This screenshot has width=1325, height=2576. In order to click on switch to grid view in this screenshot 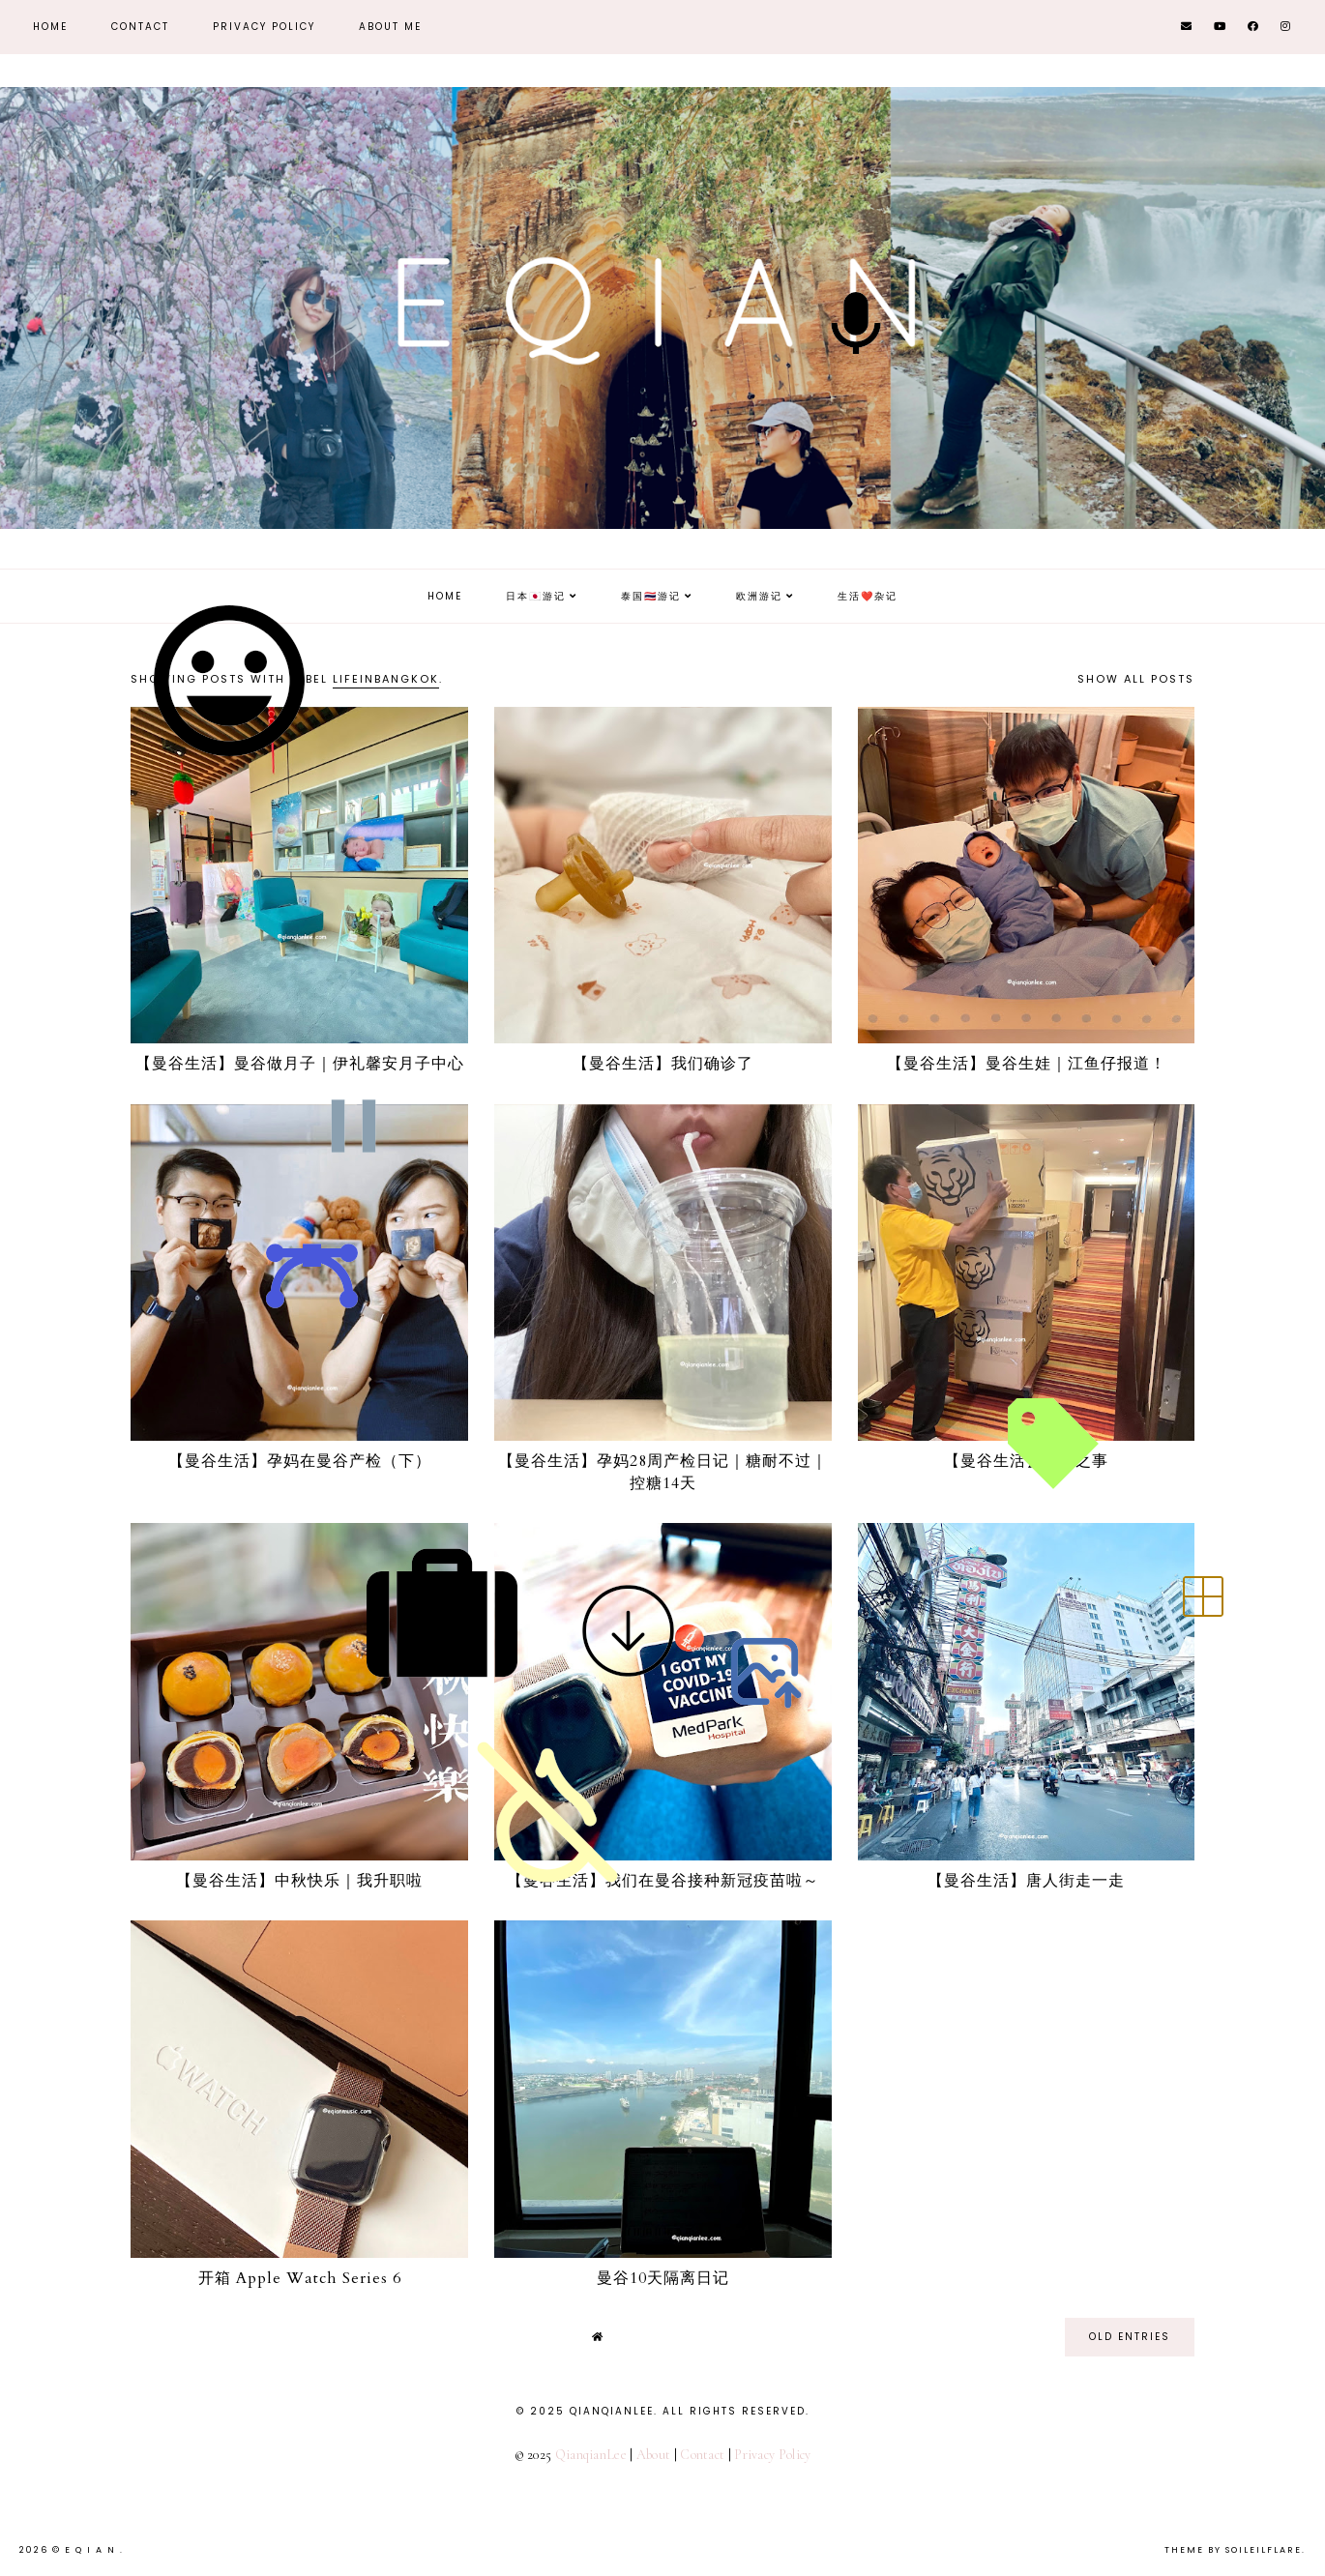, I will do `click(1203, 1596)`.